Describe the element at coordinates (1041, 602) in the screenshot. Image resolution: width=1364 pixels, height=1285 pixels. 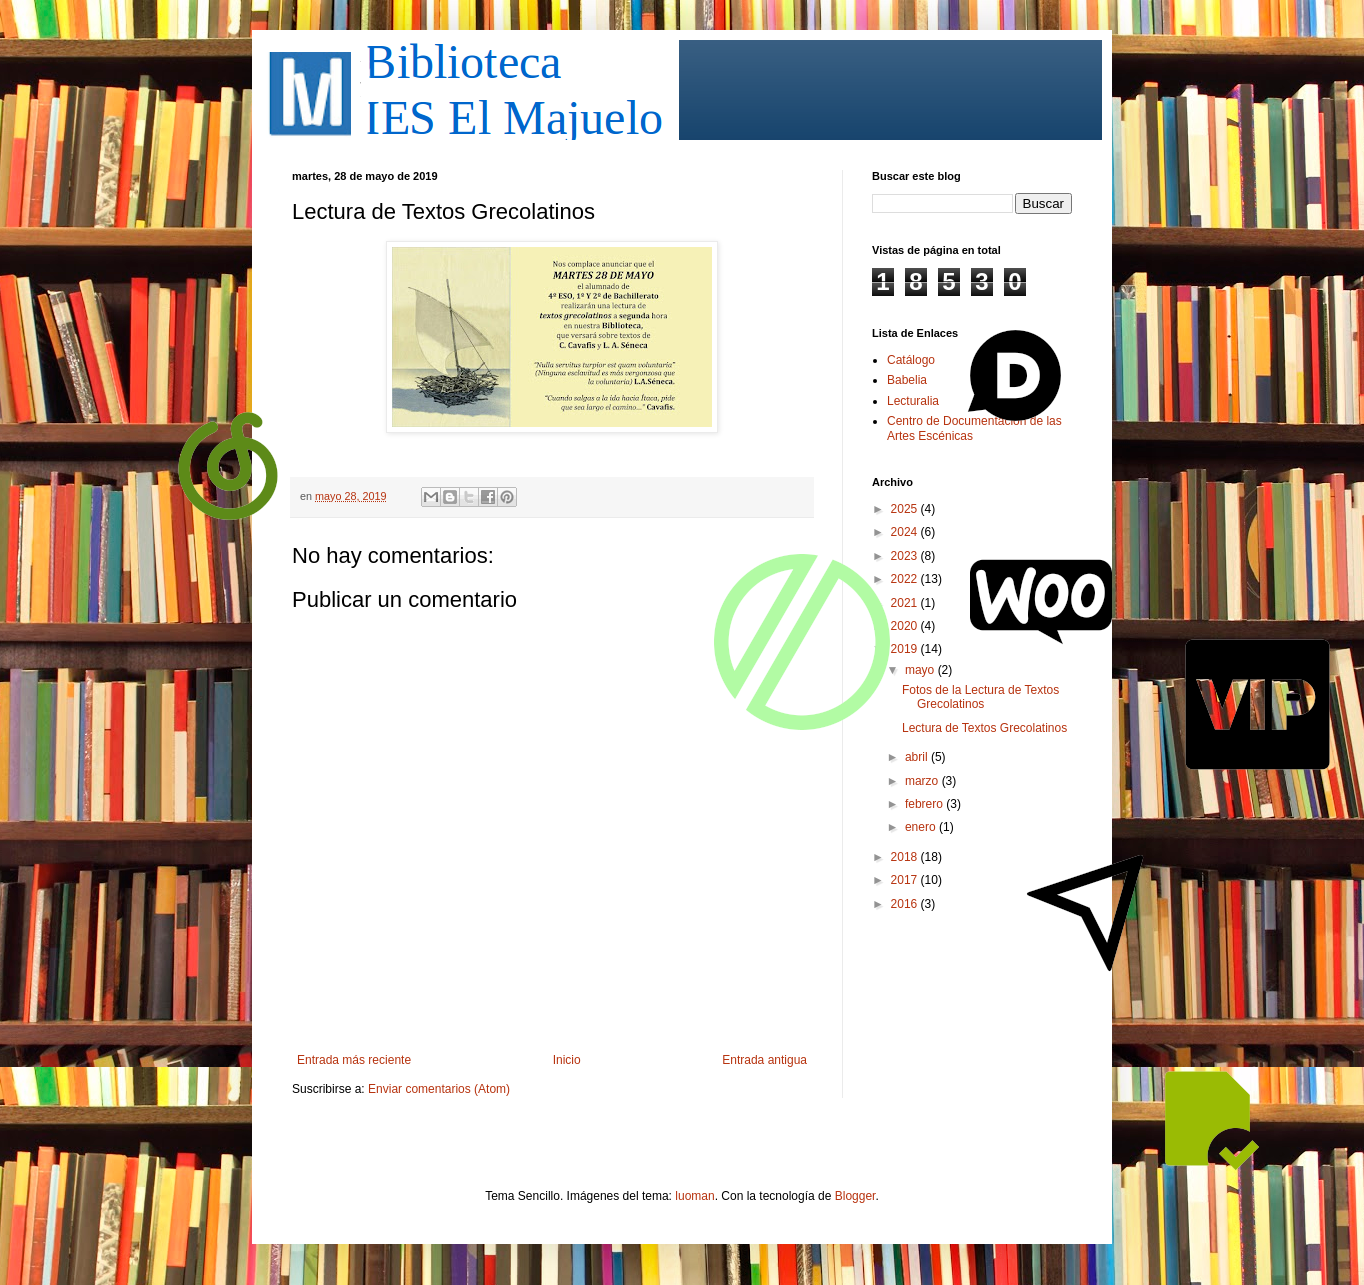
I see `WooCommerce logo - access your online store dashboard` at that location.